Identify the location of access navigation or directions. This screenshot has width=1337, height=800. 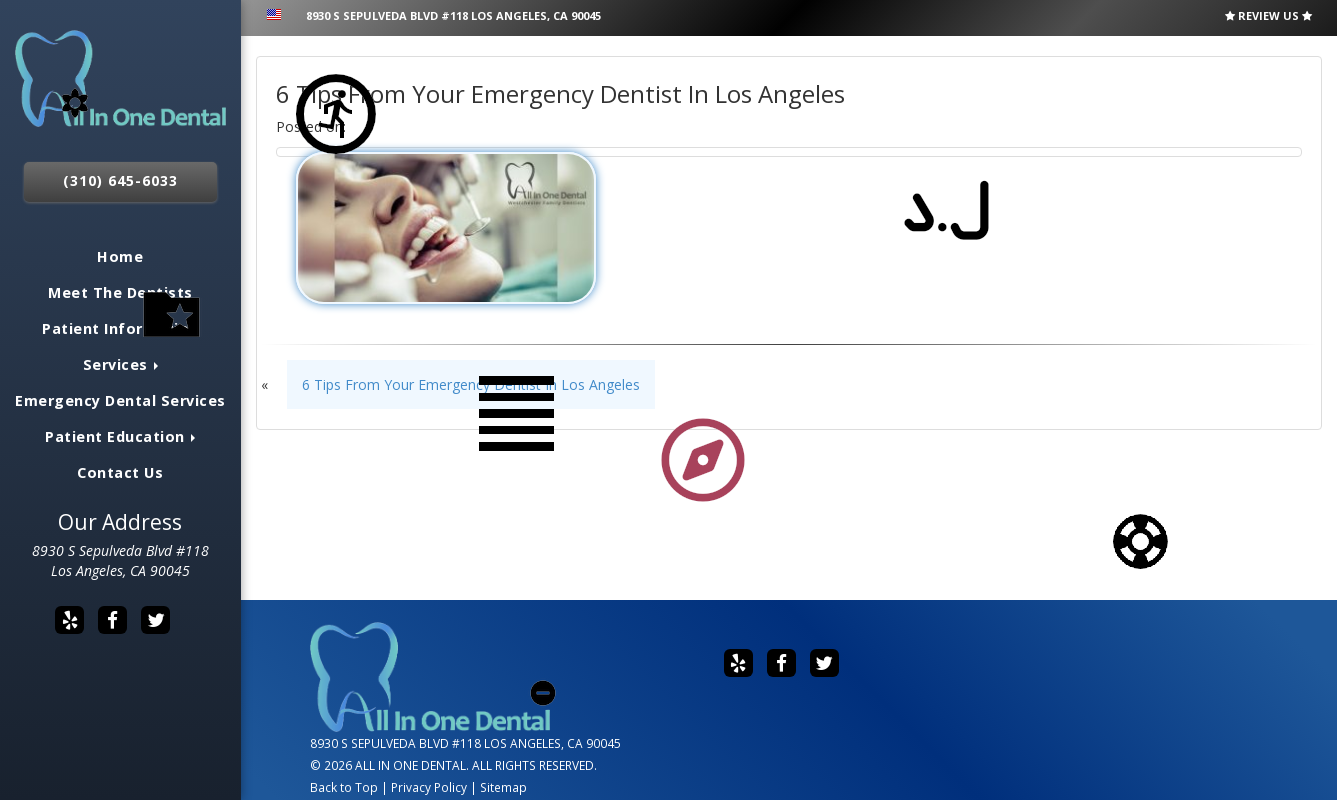
(703, 460).